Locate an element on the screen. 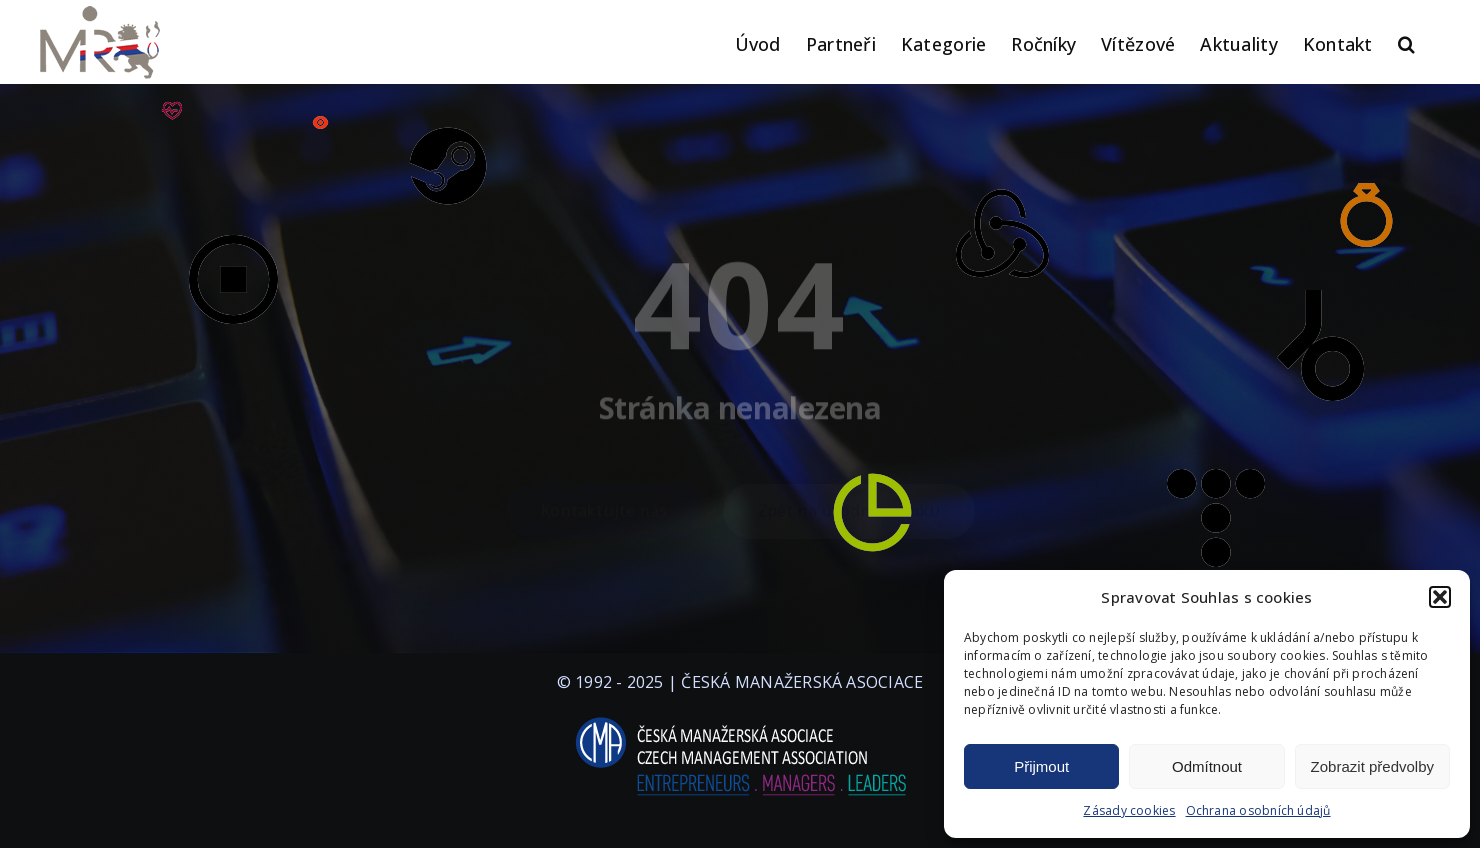  open Steam gaming platform is located at coordinates (448, 166).